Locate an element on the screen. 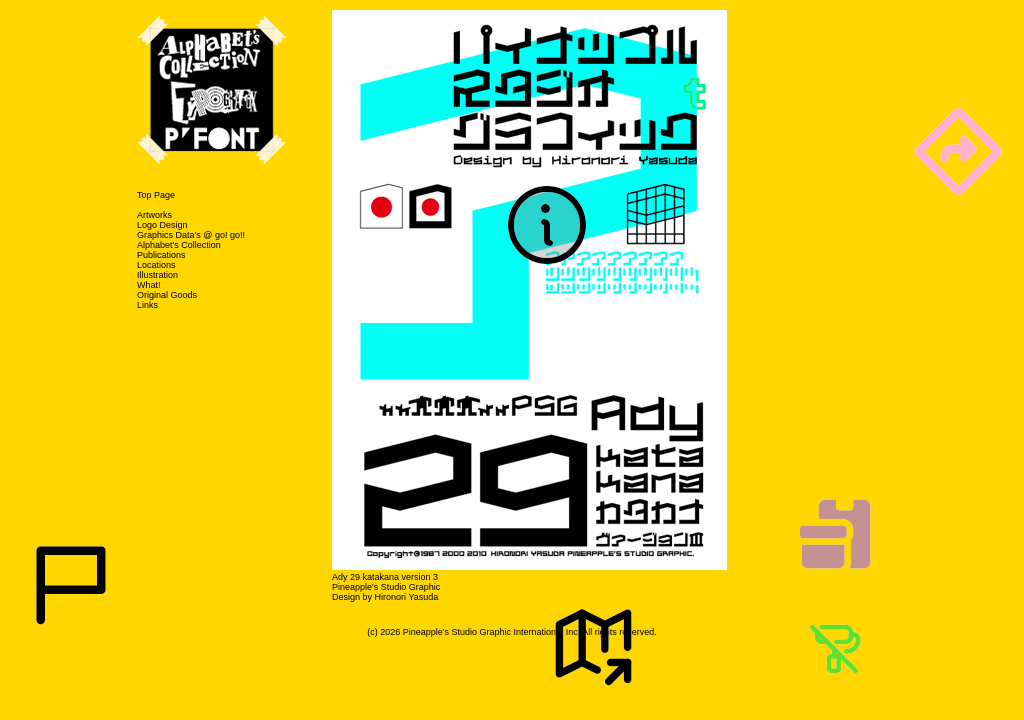  open tumblr app is located at coordinates (694, 93).